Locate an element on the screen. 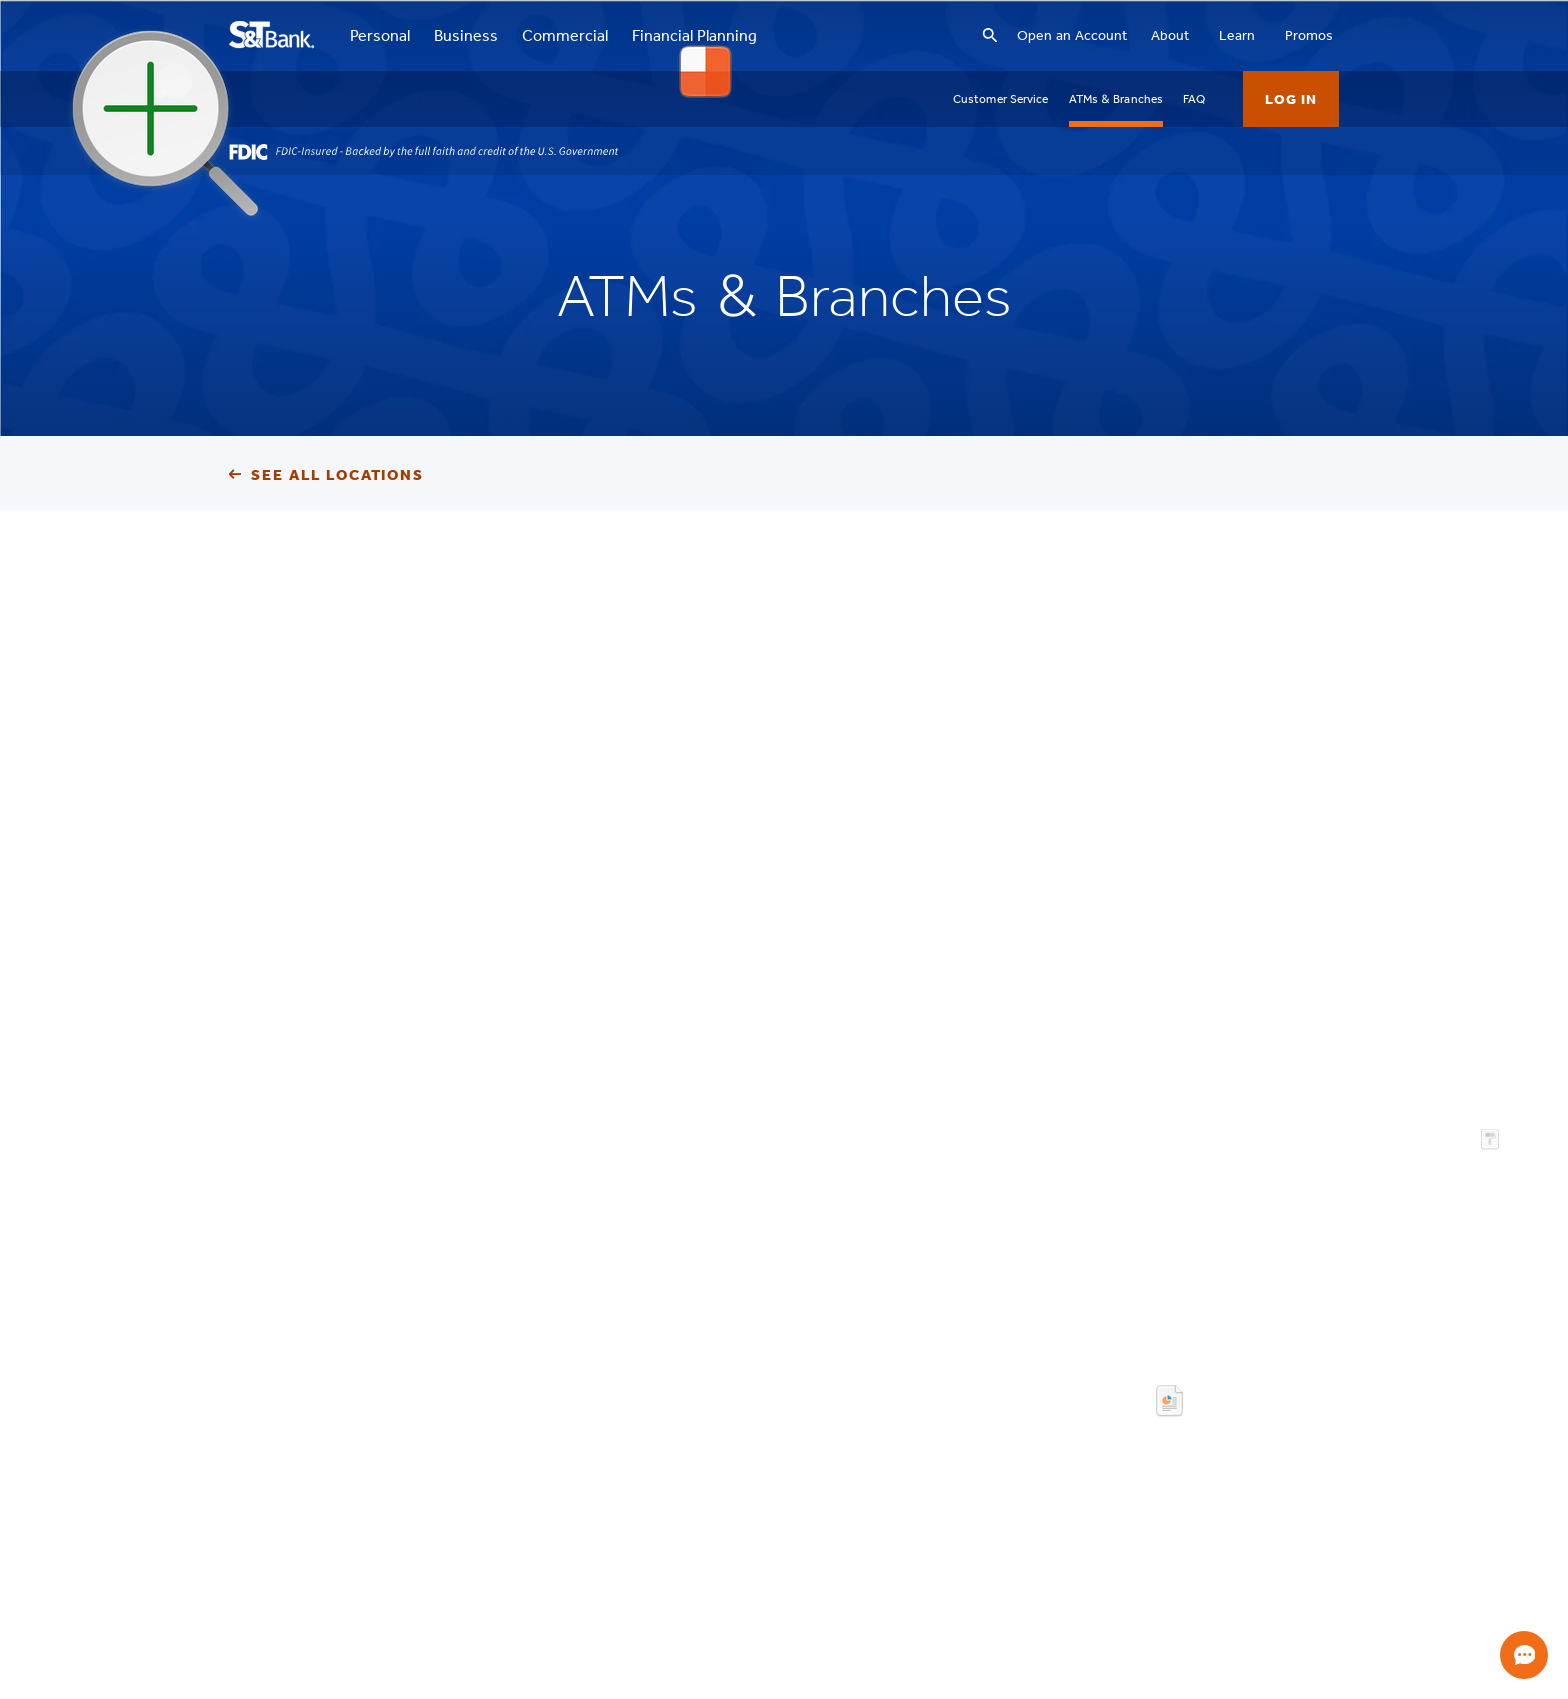 The image size is (1568, 1699). switch to the top-left workspace is located at coordinates (705, 71).